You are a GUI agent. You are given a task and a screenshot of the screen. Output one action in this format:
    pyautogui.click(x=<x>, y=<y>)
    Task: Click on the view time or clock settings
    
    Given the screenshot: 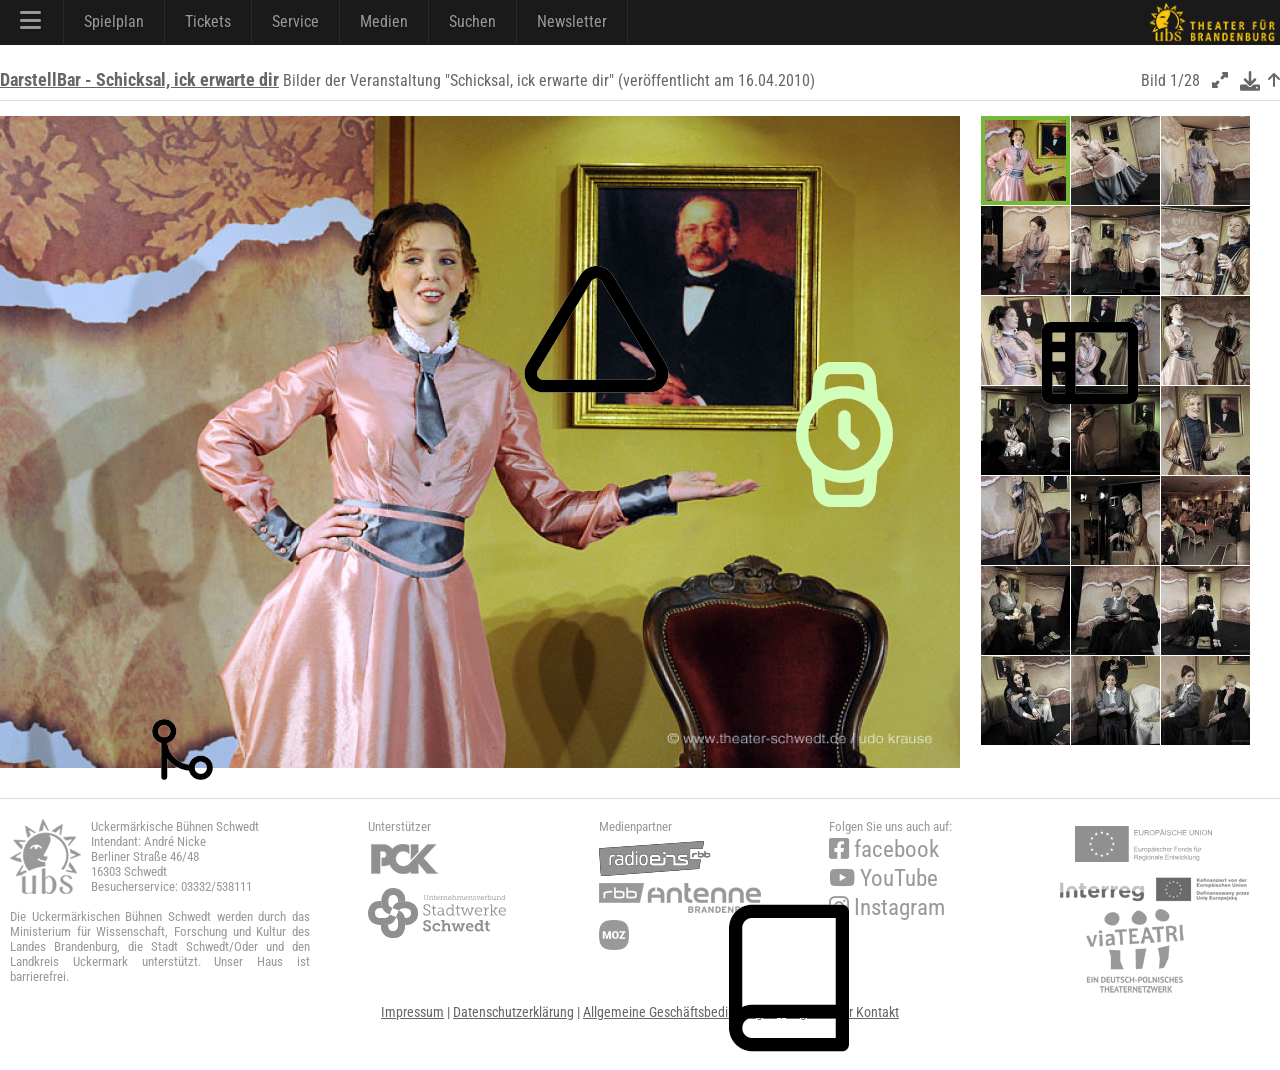 What is the action you would take?
    pyautogui.click(x=844, y=434)
    